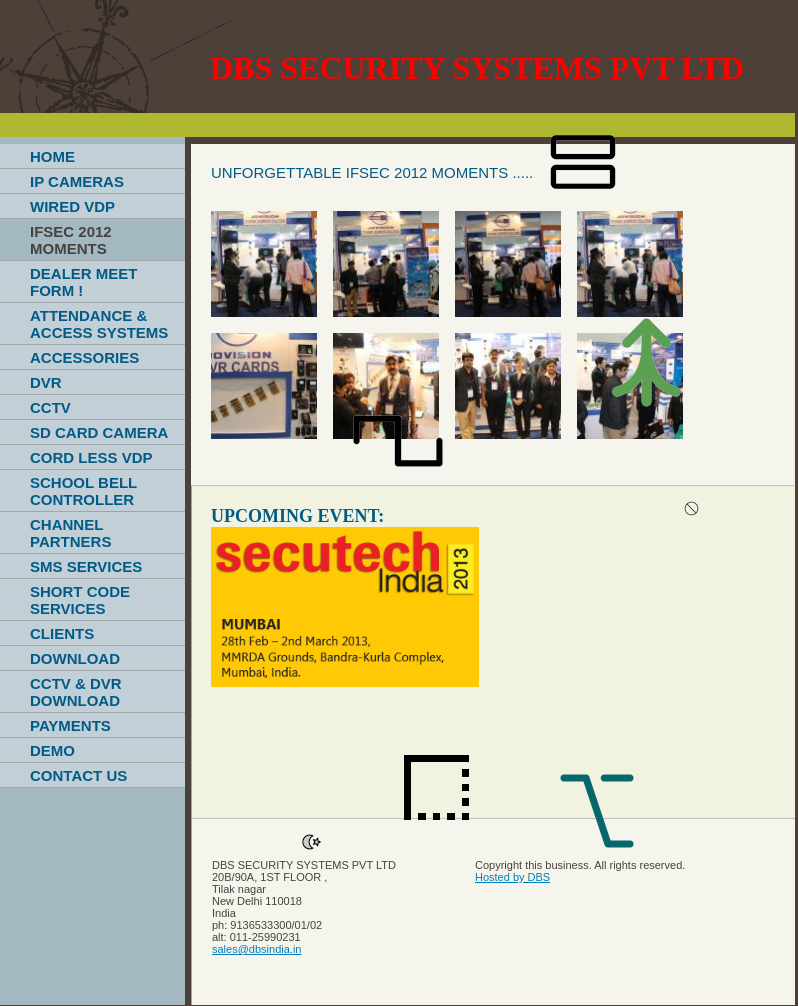 Image resolution: width=798 pixels, height=1006 pixels. What do you see at coordinates (436, 787) in the screenshot?
I see `customize table or element border style` at bounding box center [436, 787].